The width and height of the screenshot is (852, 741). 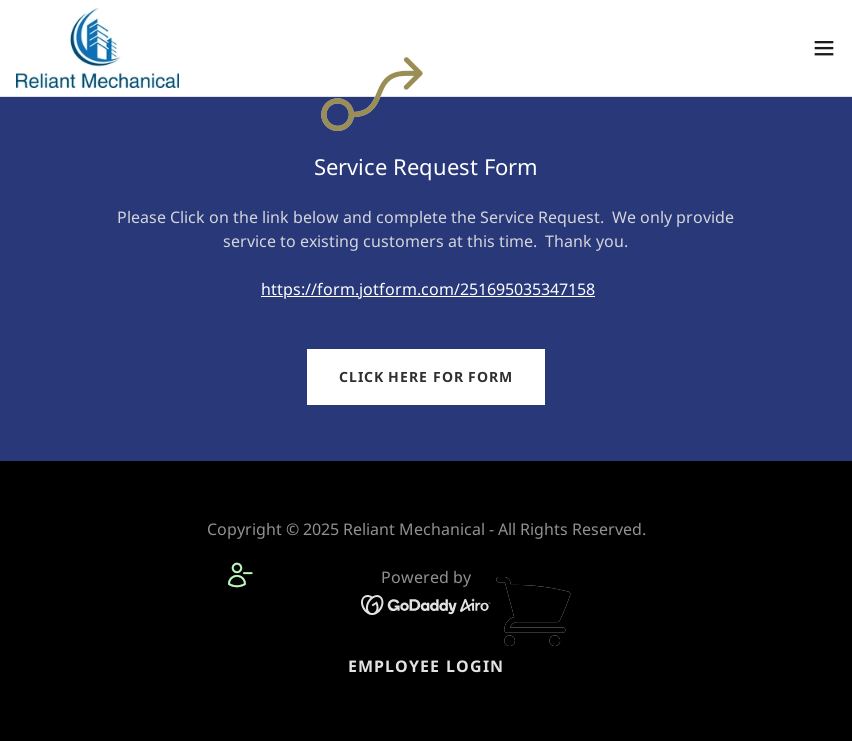 I want to click on indicates a workflow or process flow direction, so click(x=372, y=94).